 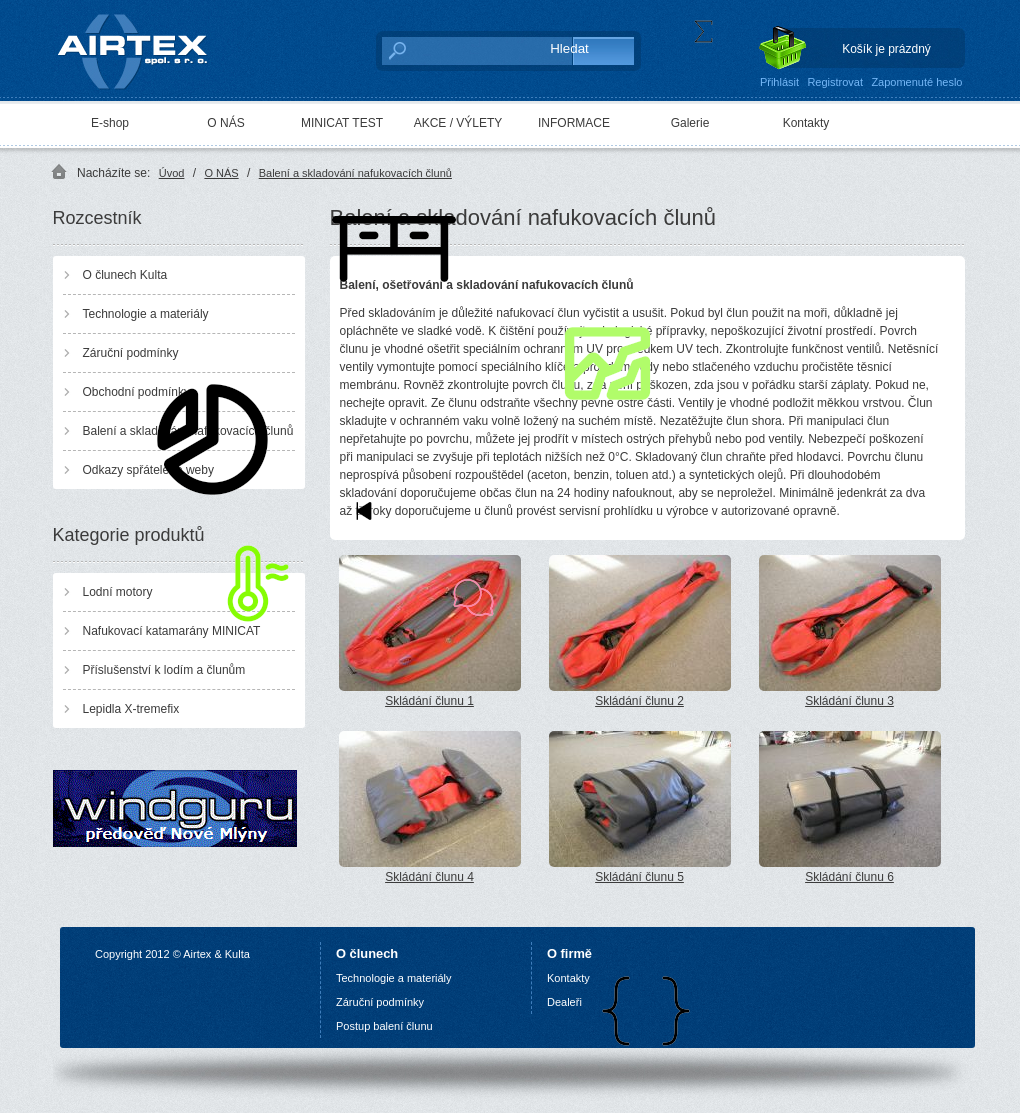 I want to click on skip to previous track, so click(x=364, y=511).